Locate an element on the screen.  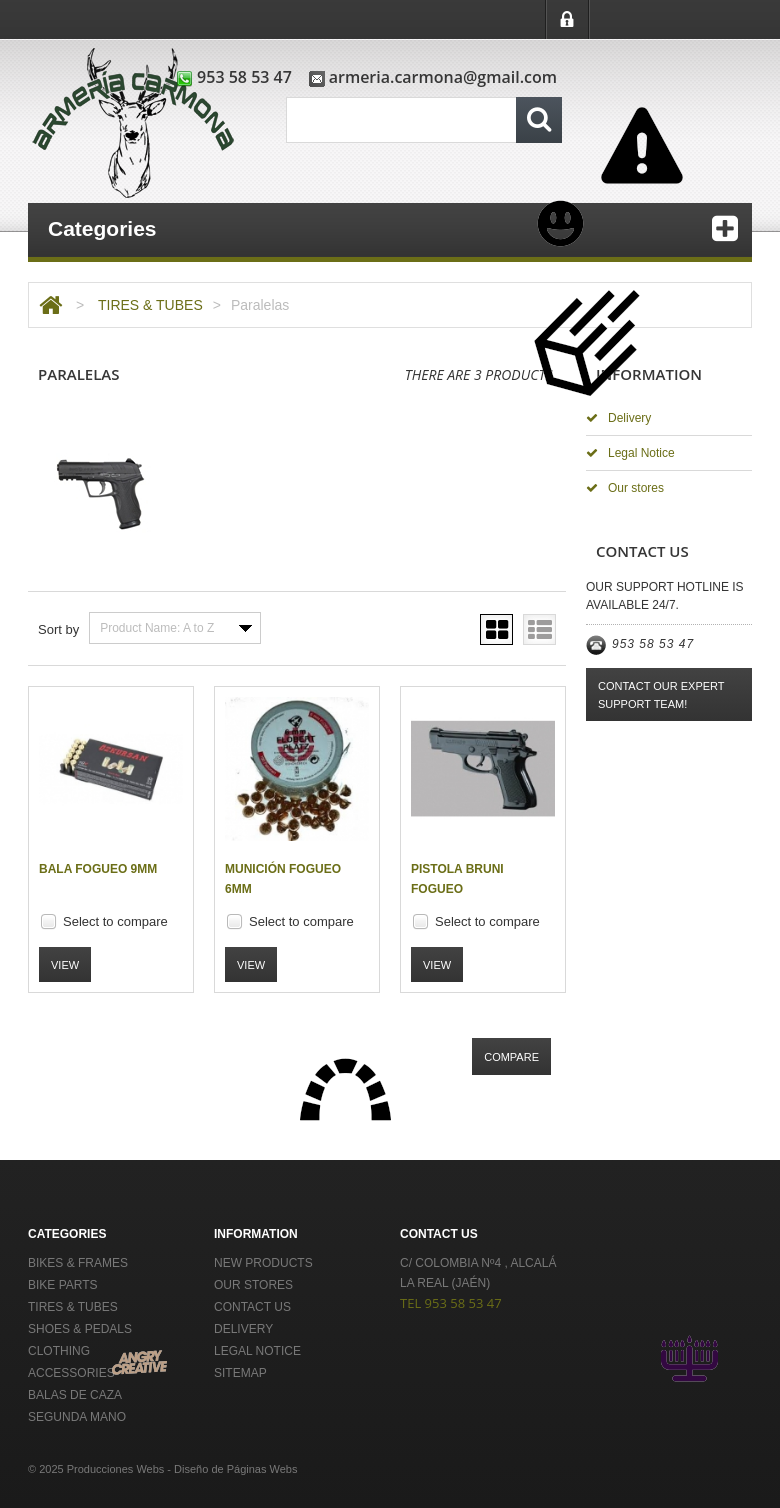
indicates a warning or caution state is located at coordinates (642, 148).